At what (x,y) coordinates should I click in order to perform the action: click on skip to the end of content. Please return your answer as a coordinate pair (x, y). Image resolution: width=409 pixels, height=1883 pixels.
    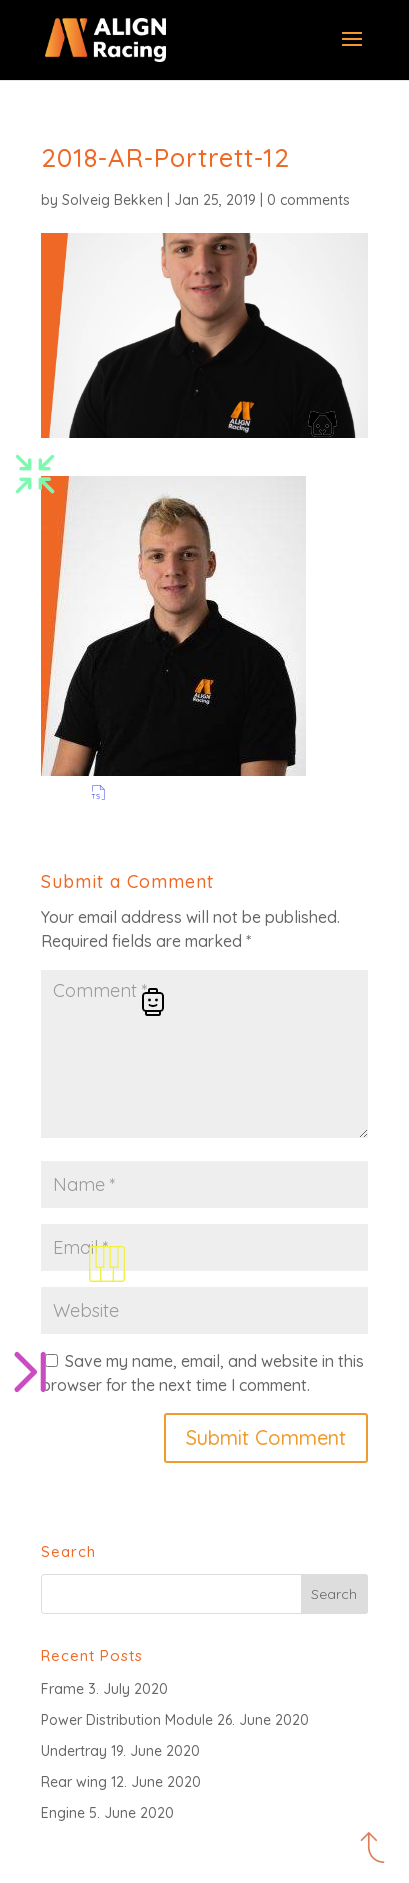
    Looking at the image, I should click on (31, 1372).